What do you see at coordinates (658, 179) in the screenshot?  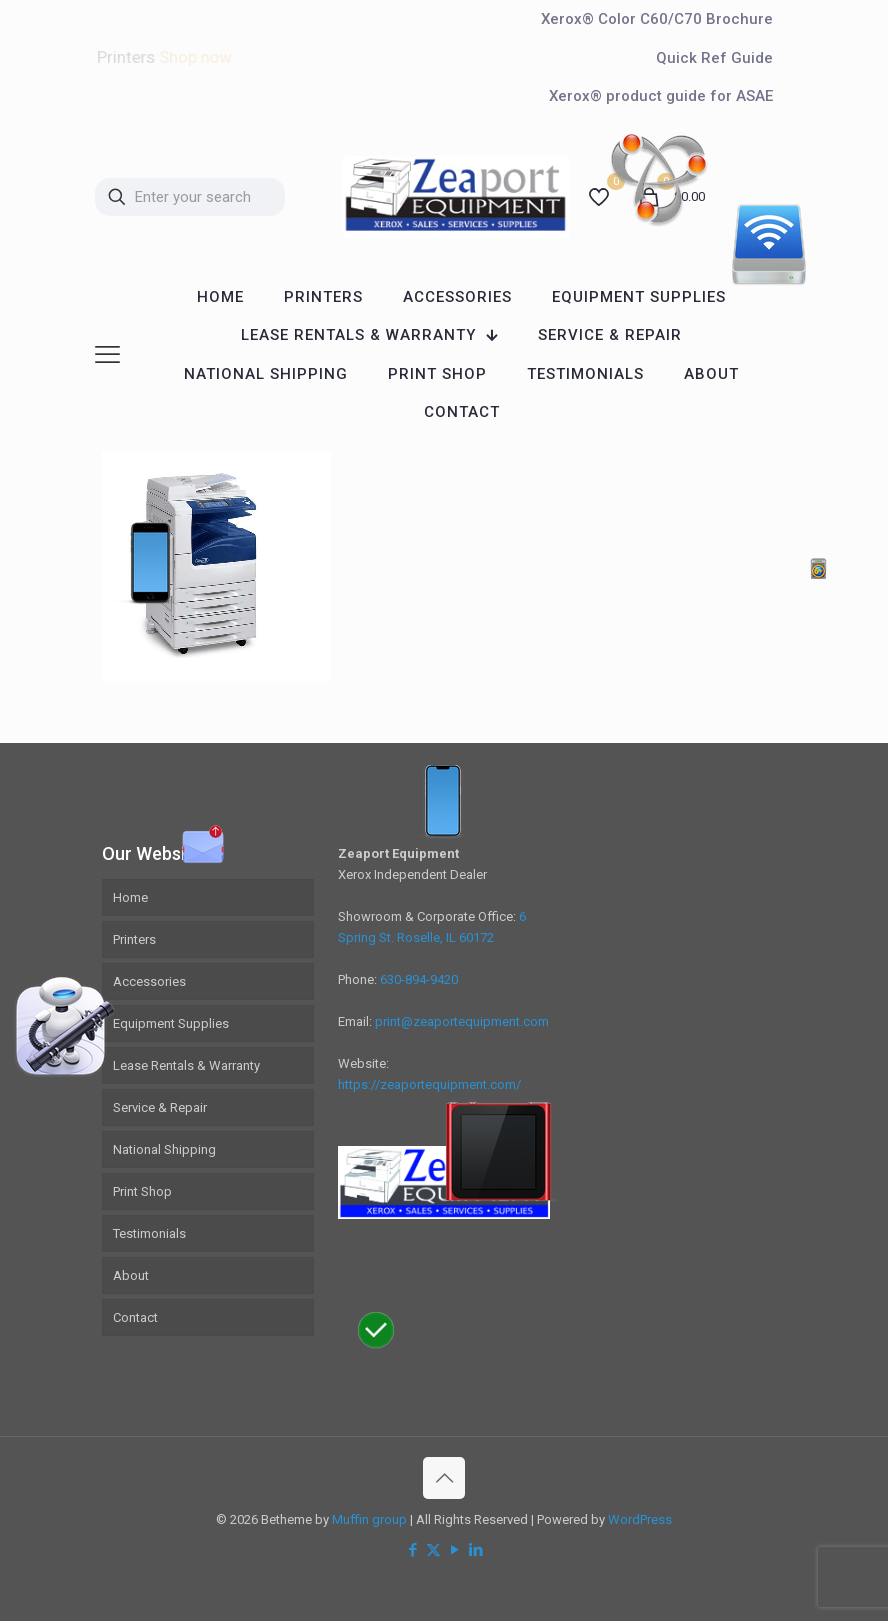 I see `access bonjour network discovery settings` at bounding box center [658, 179].